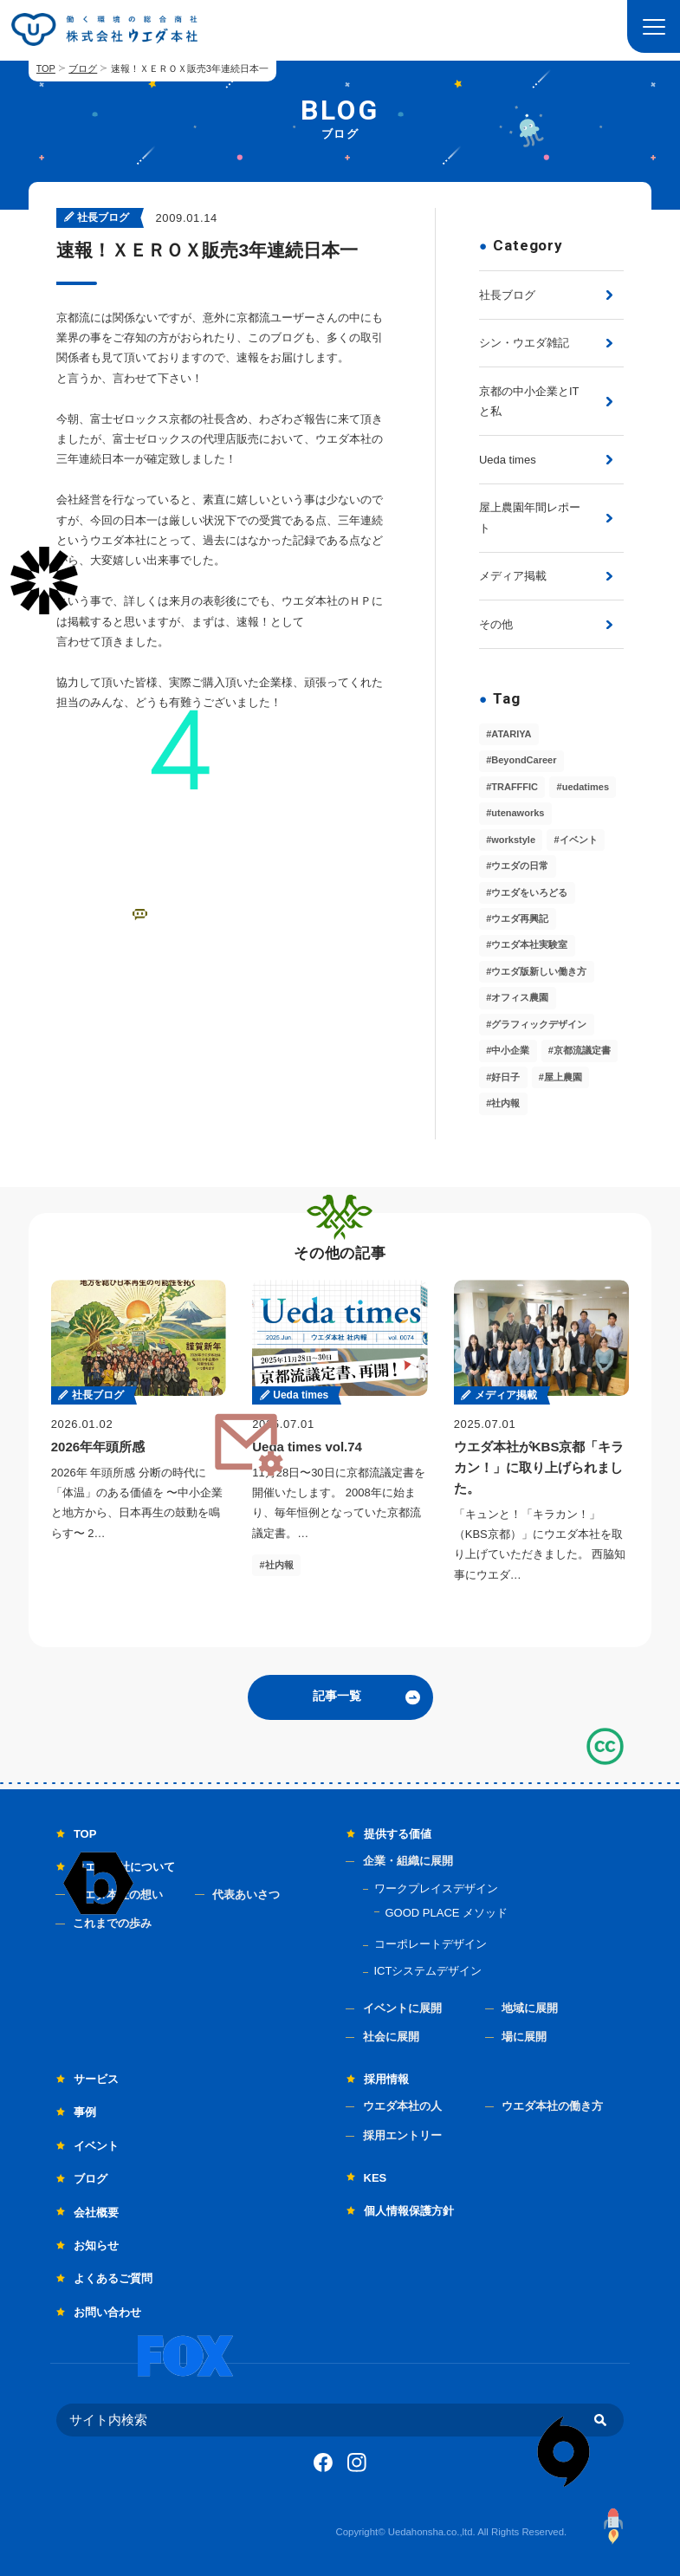 This screenshot has width=680, height=2576. What do you see at coordinates (185, 2356) in the screenshot?
I see `fox broadcasting company logo` at bounding box center [185, 2356].